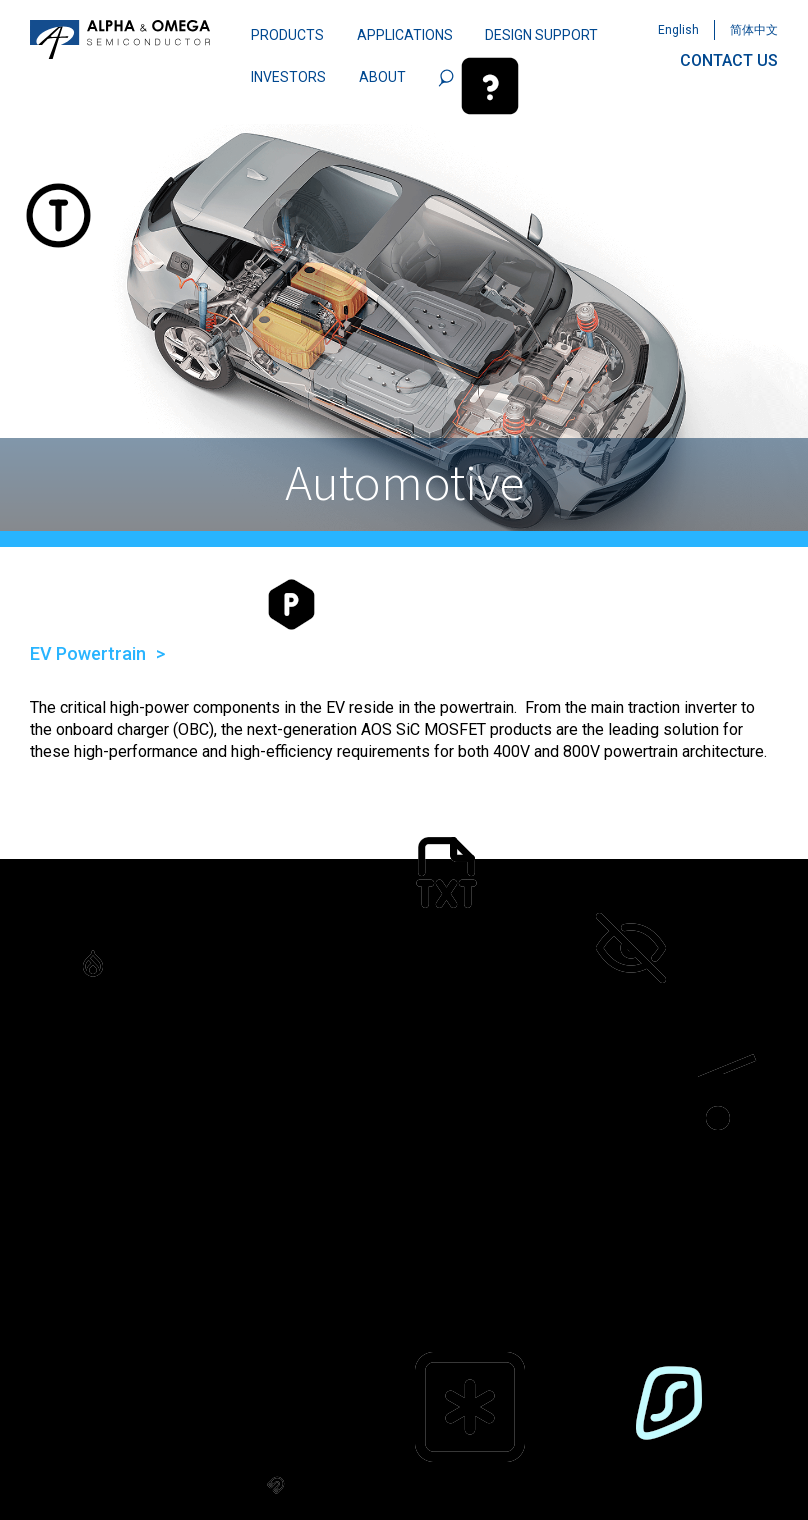 The height and width of the screenshot is (1520, 808). What do you see at coordinates (470, 1407) in the screenshot?
I see `access API keys or secrets` at bounding box center [470, 1407].